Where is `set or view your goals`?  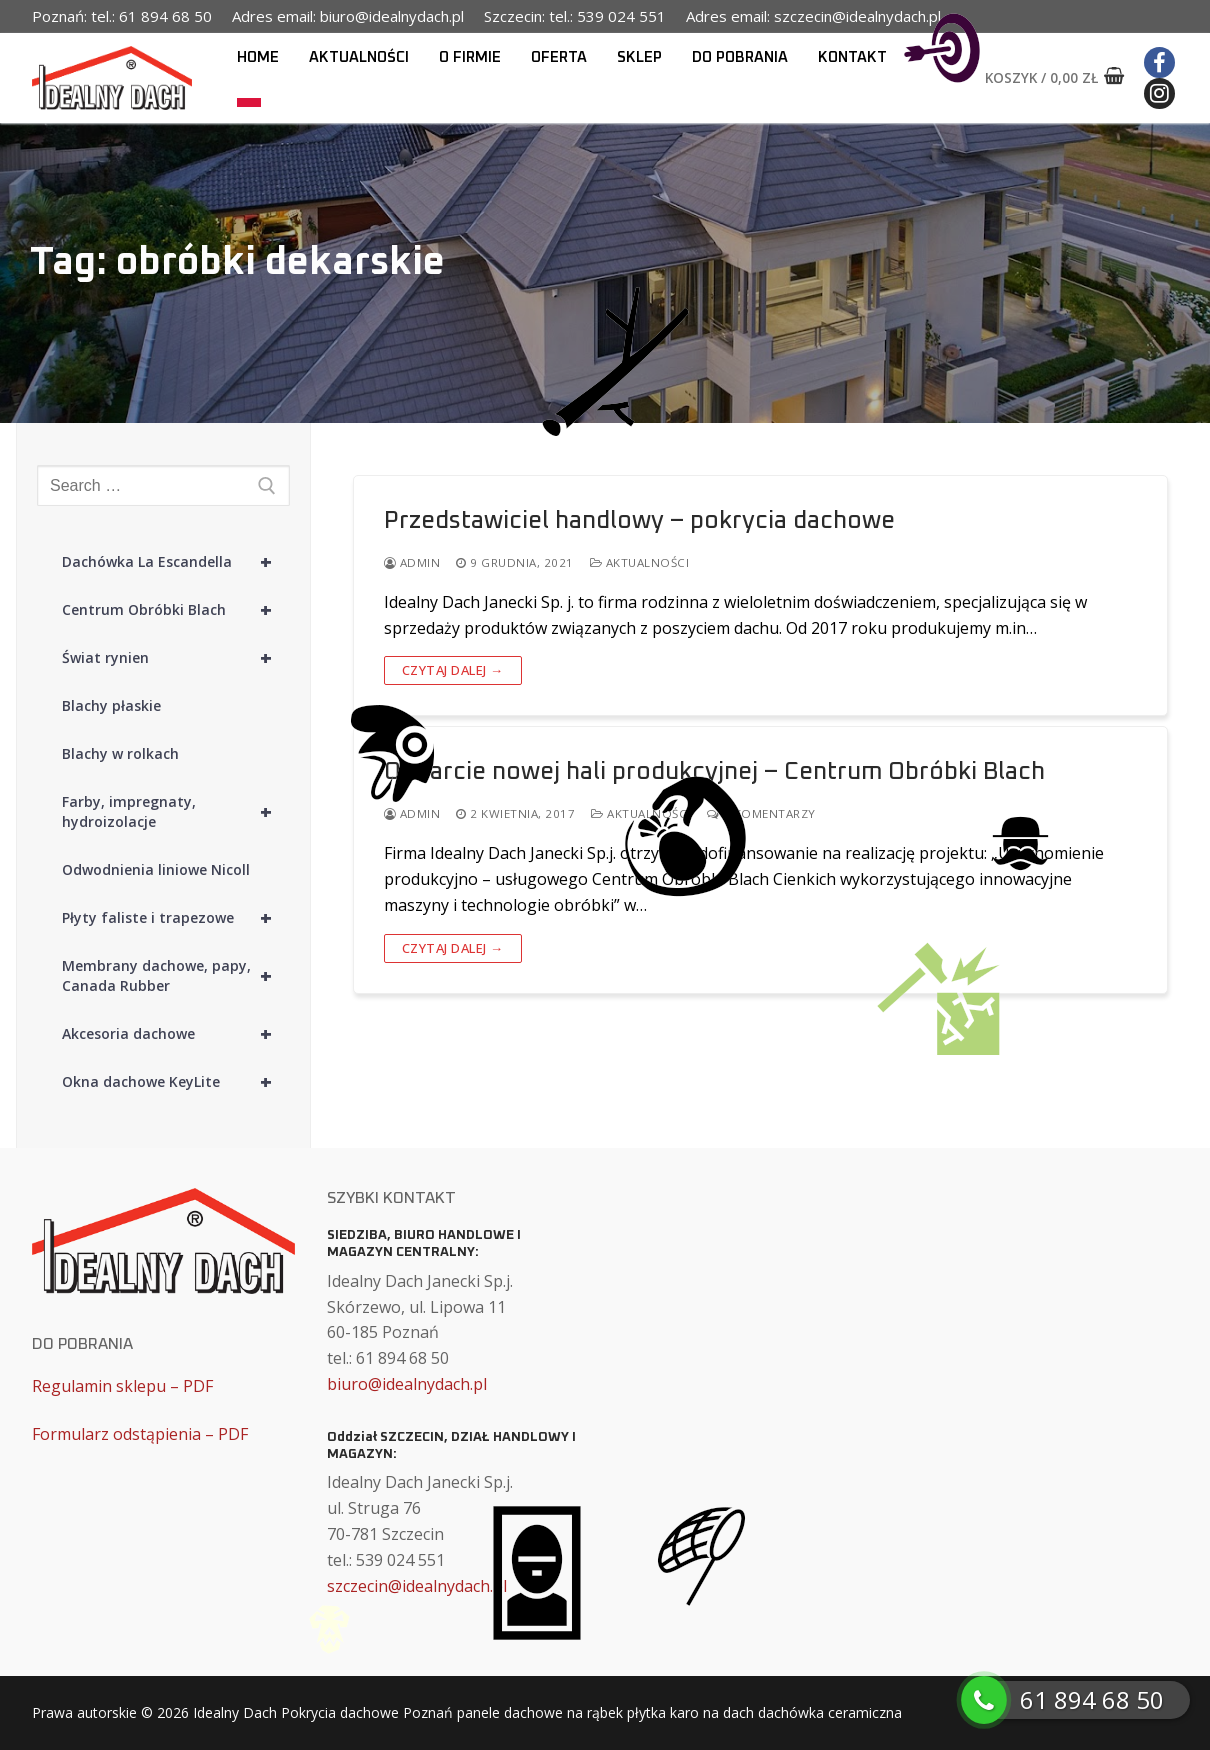
set or view your goals is located at coordinates (942, 48).